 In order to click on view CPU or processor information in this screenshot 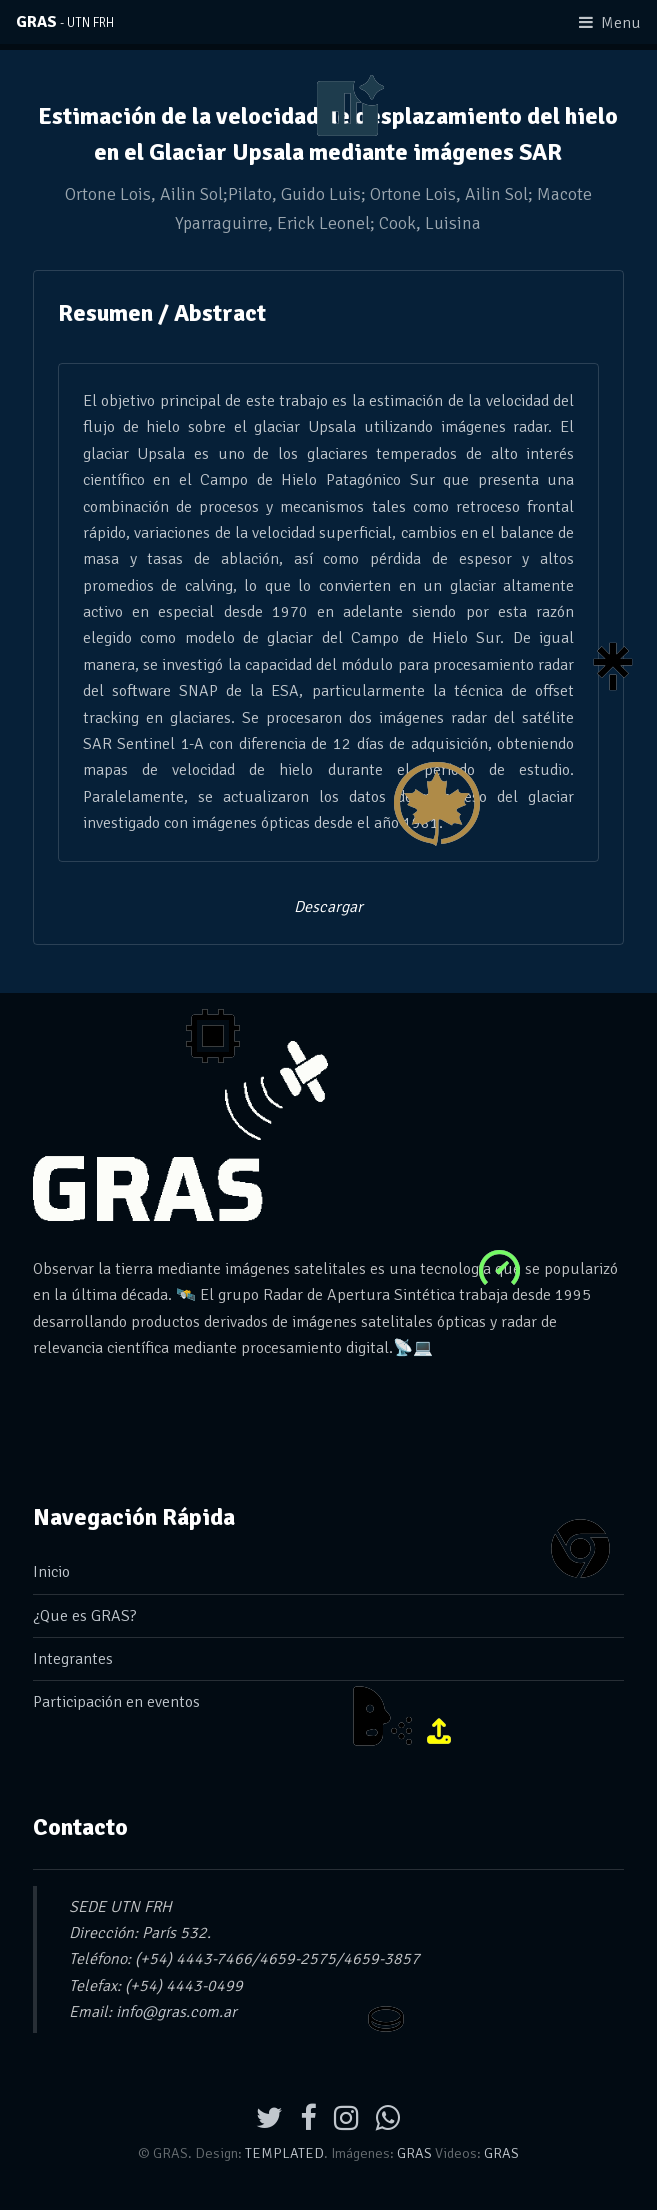, I will do `click(213, 1036)`.